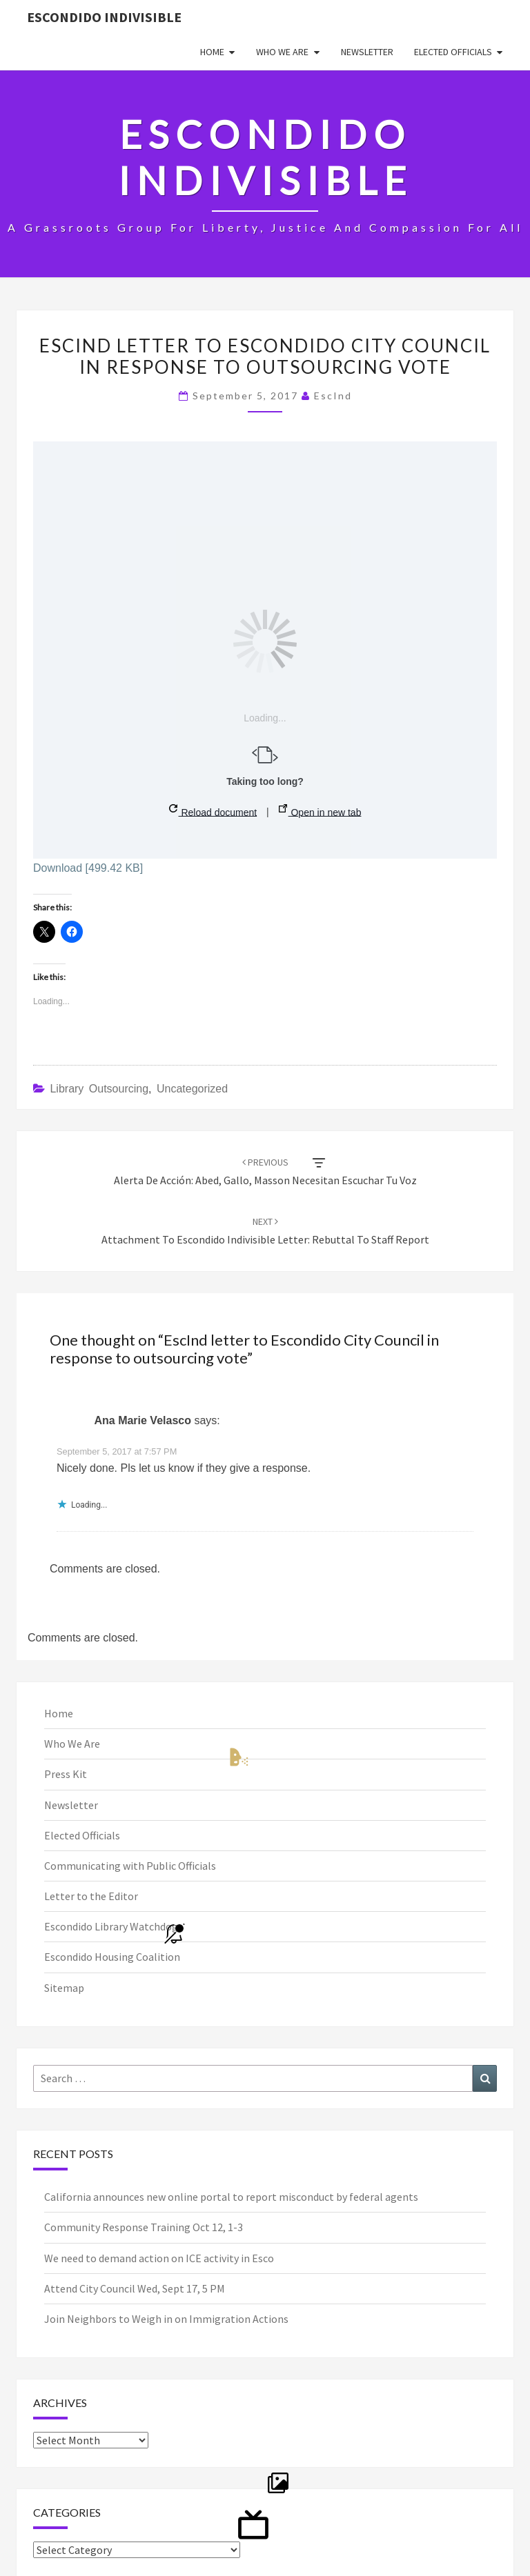  What do you see at coordinates (278, 2483) in the screenshot?
I see `view photo gallery or image library` at bounding box center [278, 2483].